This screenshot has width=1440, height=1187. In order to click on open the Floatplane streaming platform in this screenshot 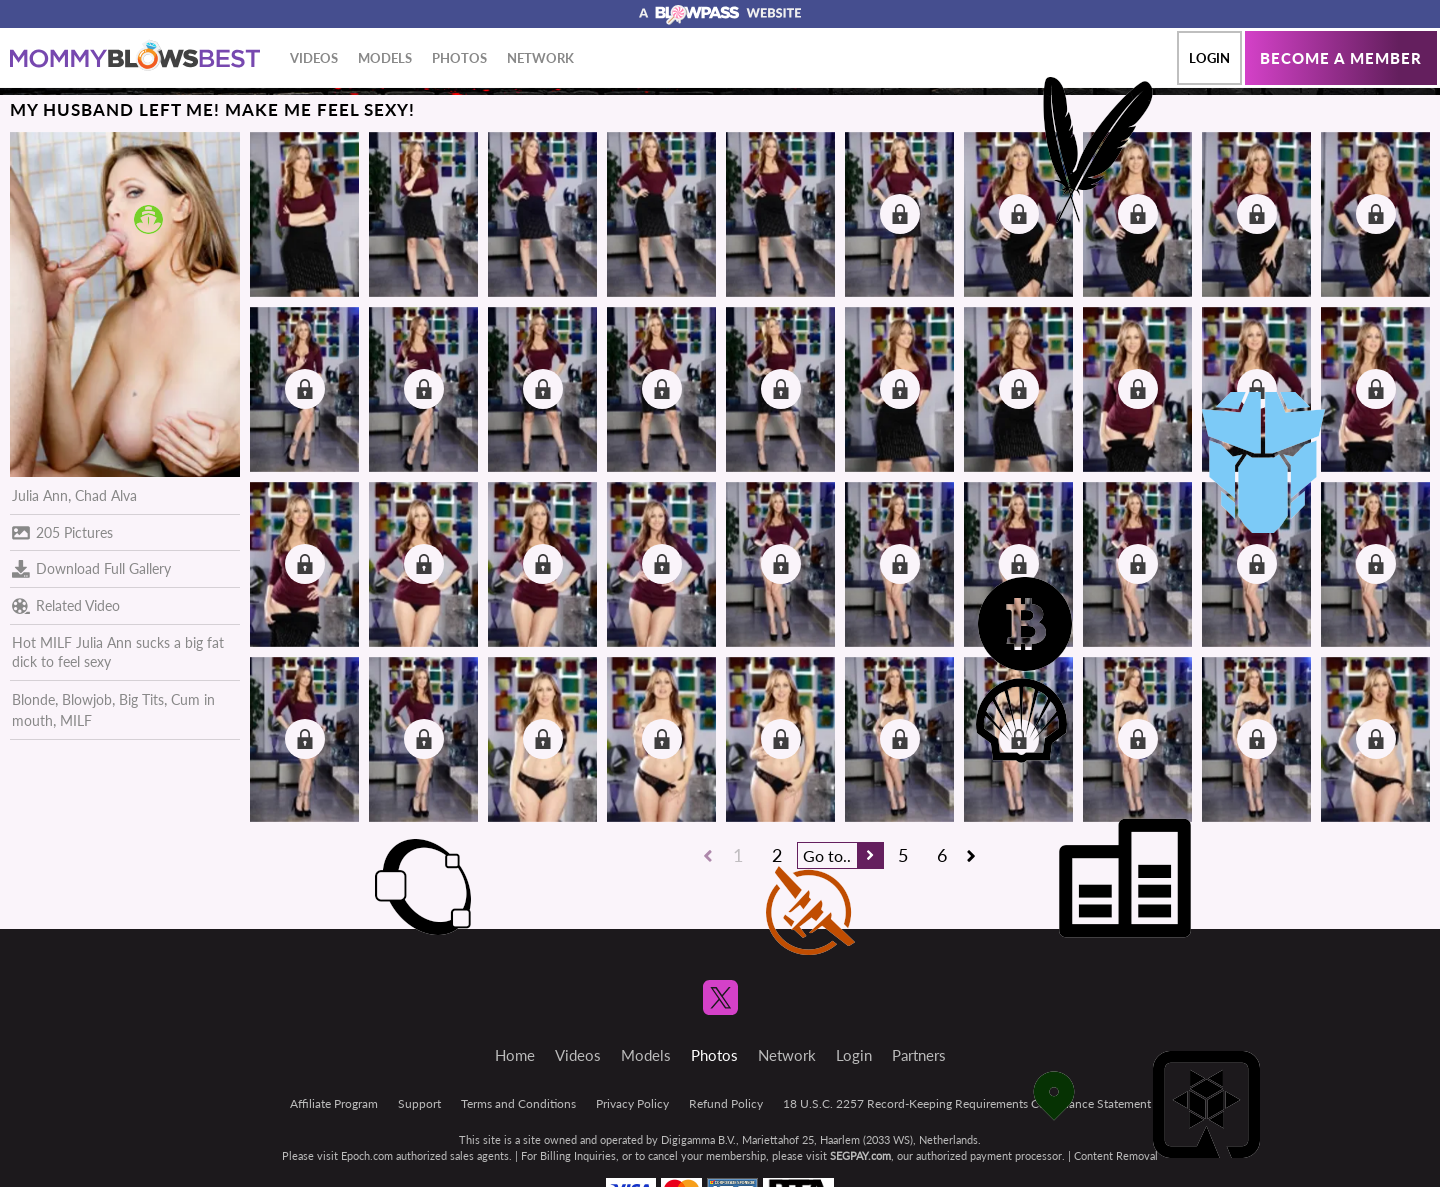, I will do `click(810, 910)`.